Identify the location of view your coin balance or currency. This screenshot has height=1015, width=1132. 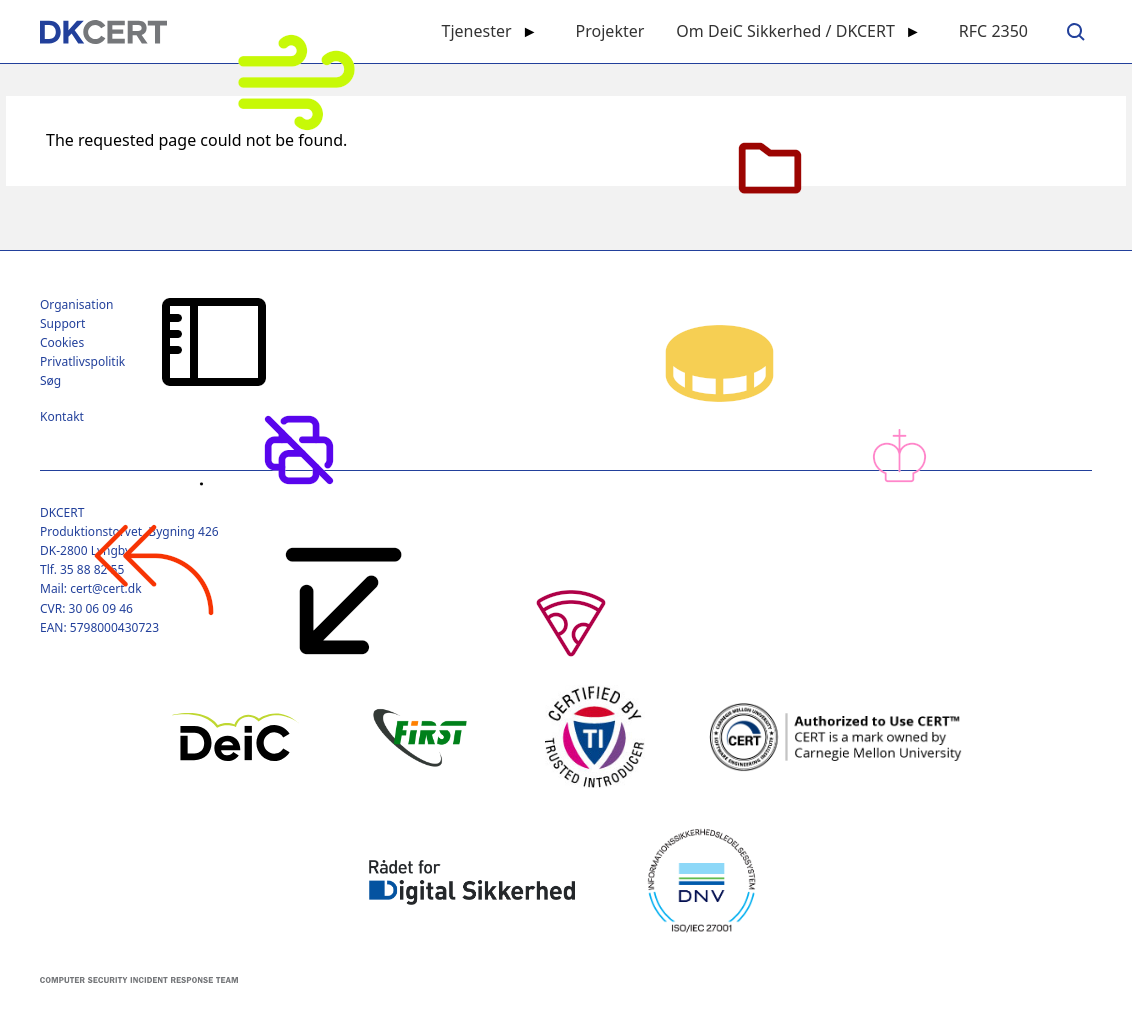
(719, 363).